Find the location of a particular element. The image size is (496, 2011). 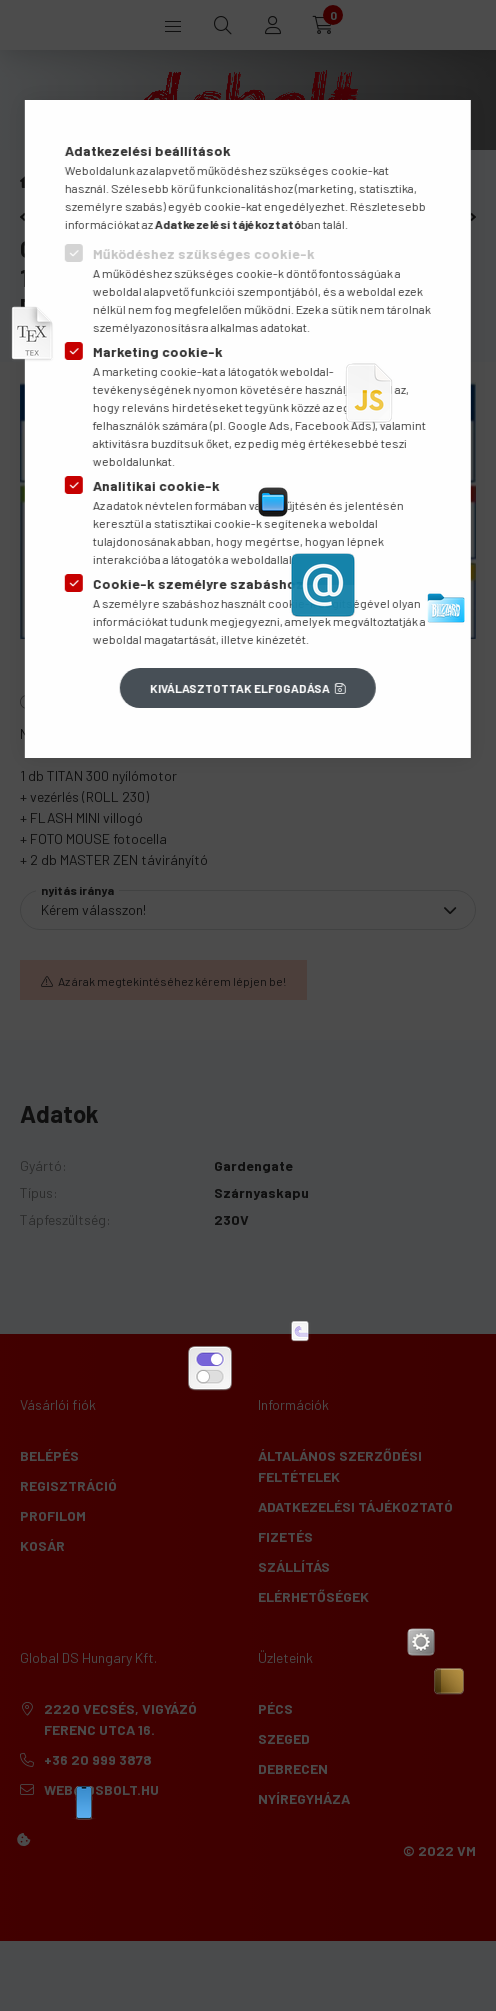

folder containing Blizzard games or files is located at coordinates (446, 609).